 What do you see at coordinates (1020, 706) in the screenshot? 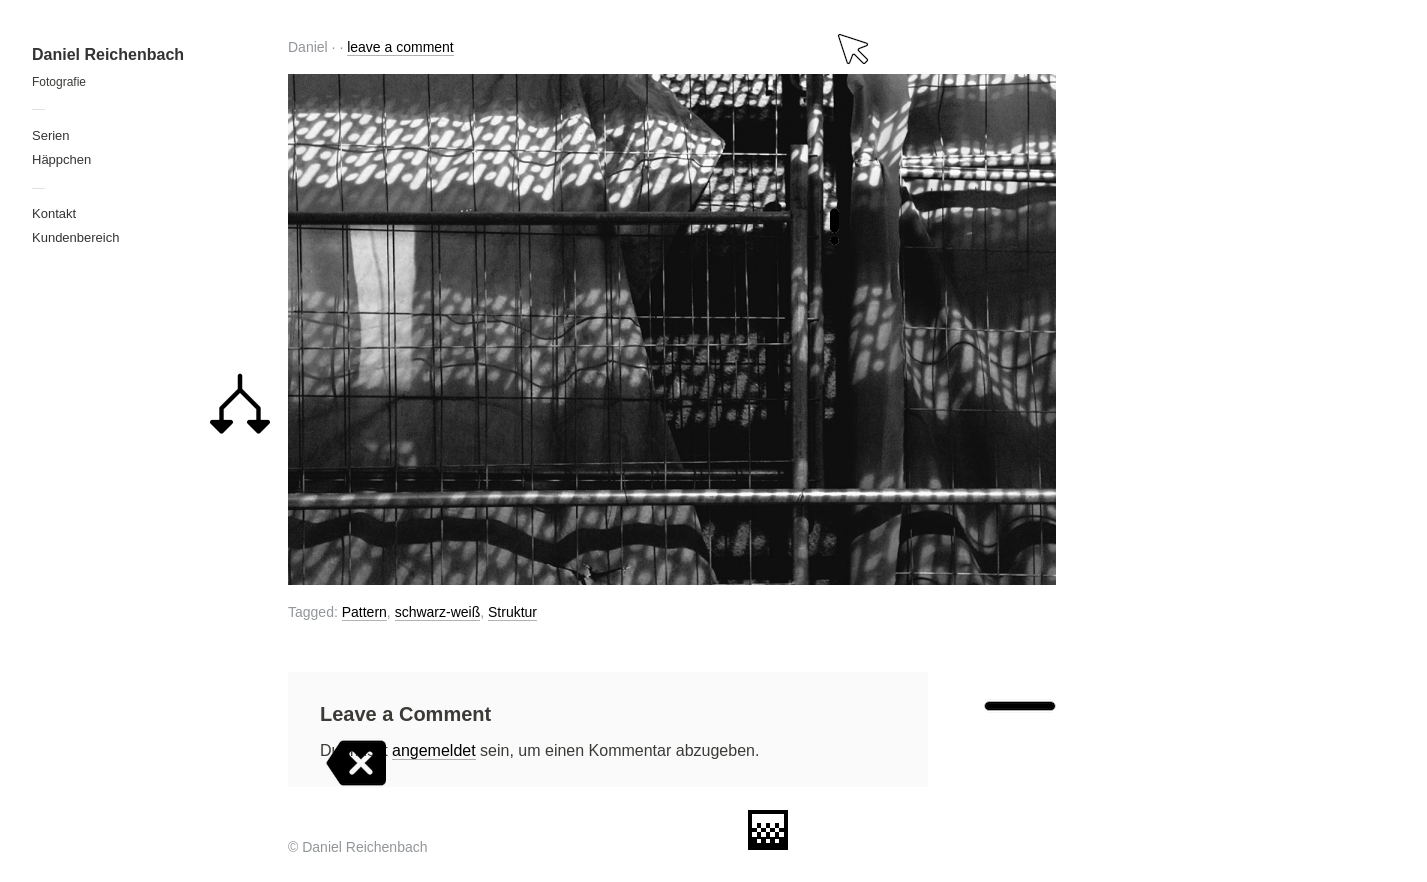
I see `insert a horizontal divider line` at bounding box center [1020, 706].